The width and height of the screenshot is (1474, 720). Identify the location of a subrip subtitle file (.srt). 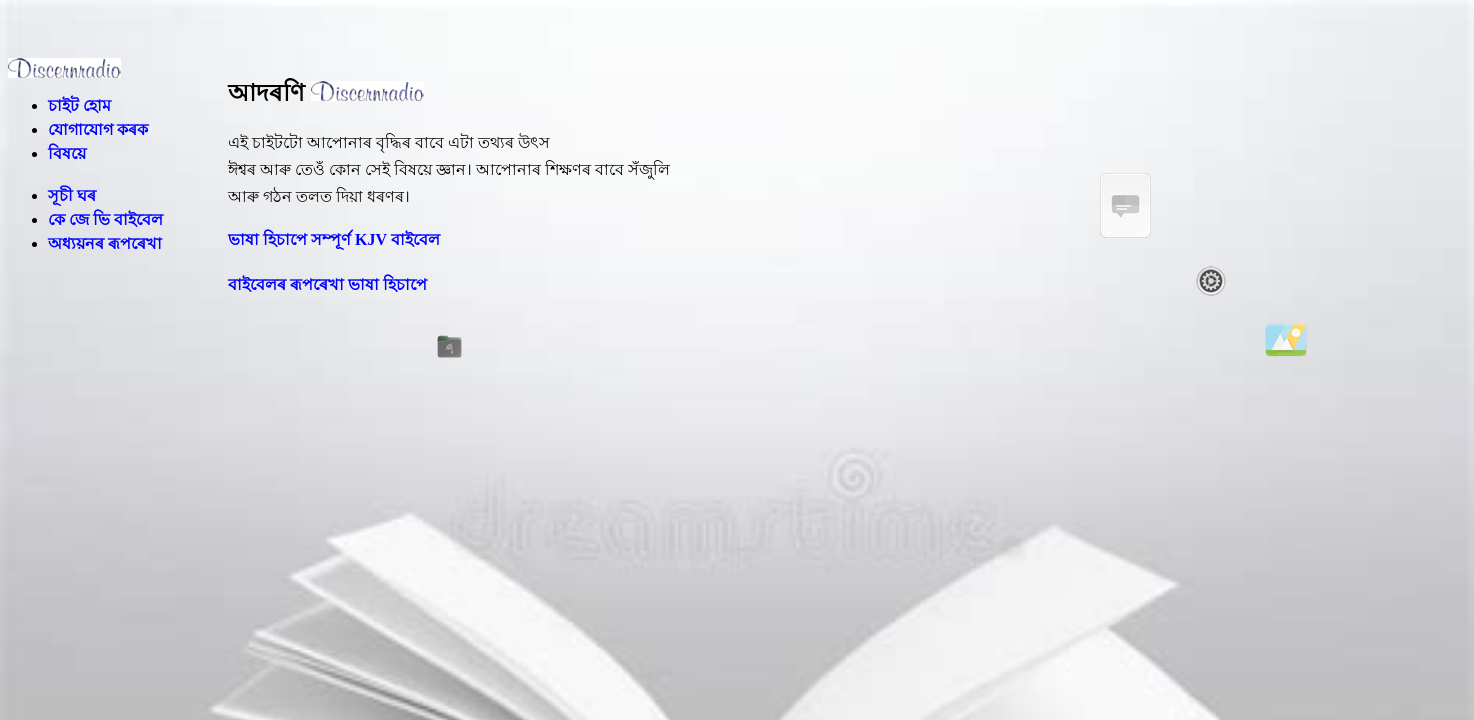
(1125, 205).